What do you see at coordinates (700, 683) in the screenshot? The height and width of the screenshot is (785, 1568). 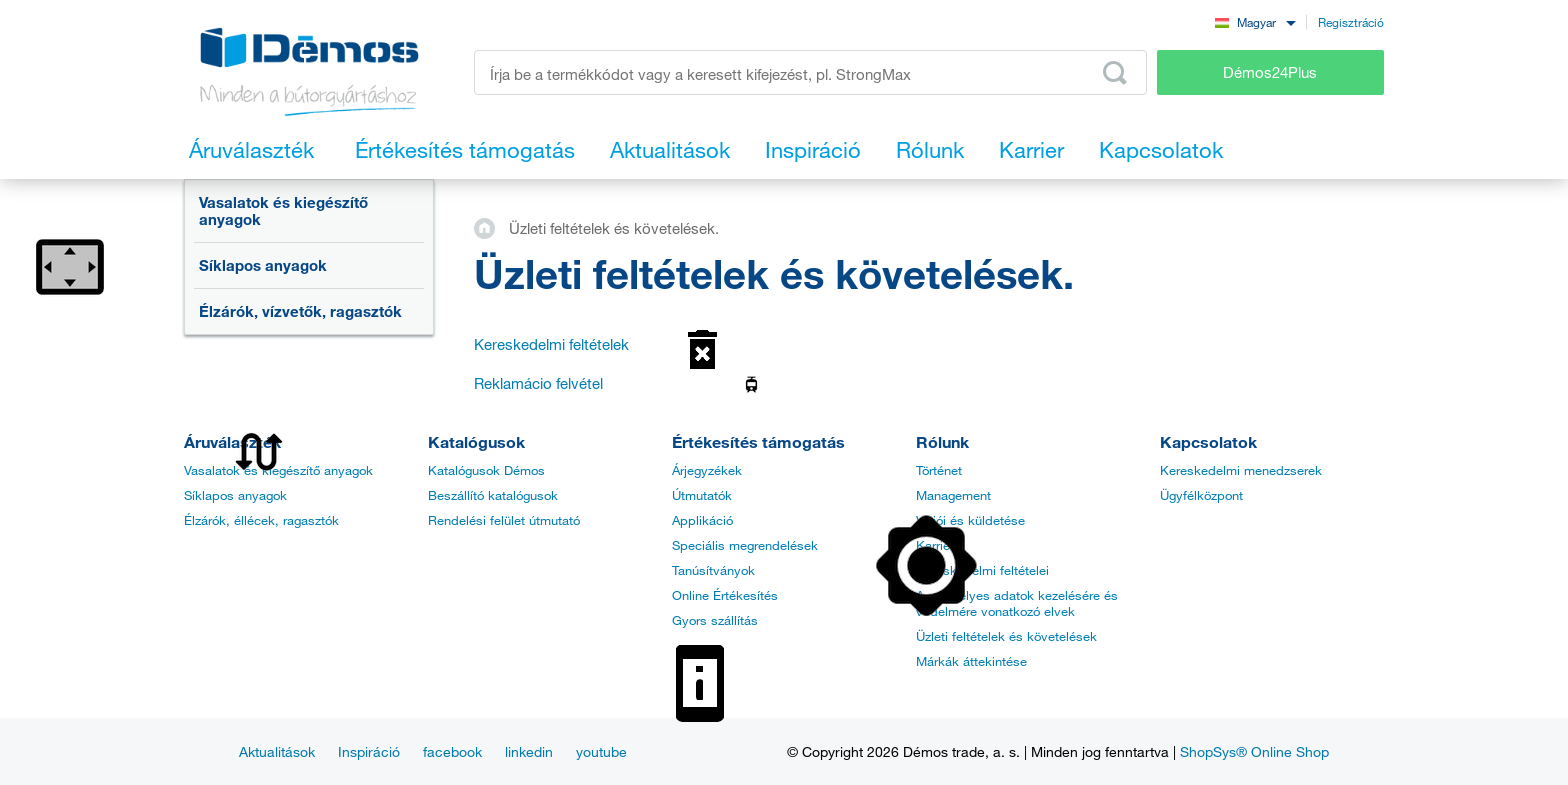 I see `view device information` at bounding box center [700, 683].